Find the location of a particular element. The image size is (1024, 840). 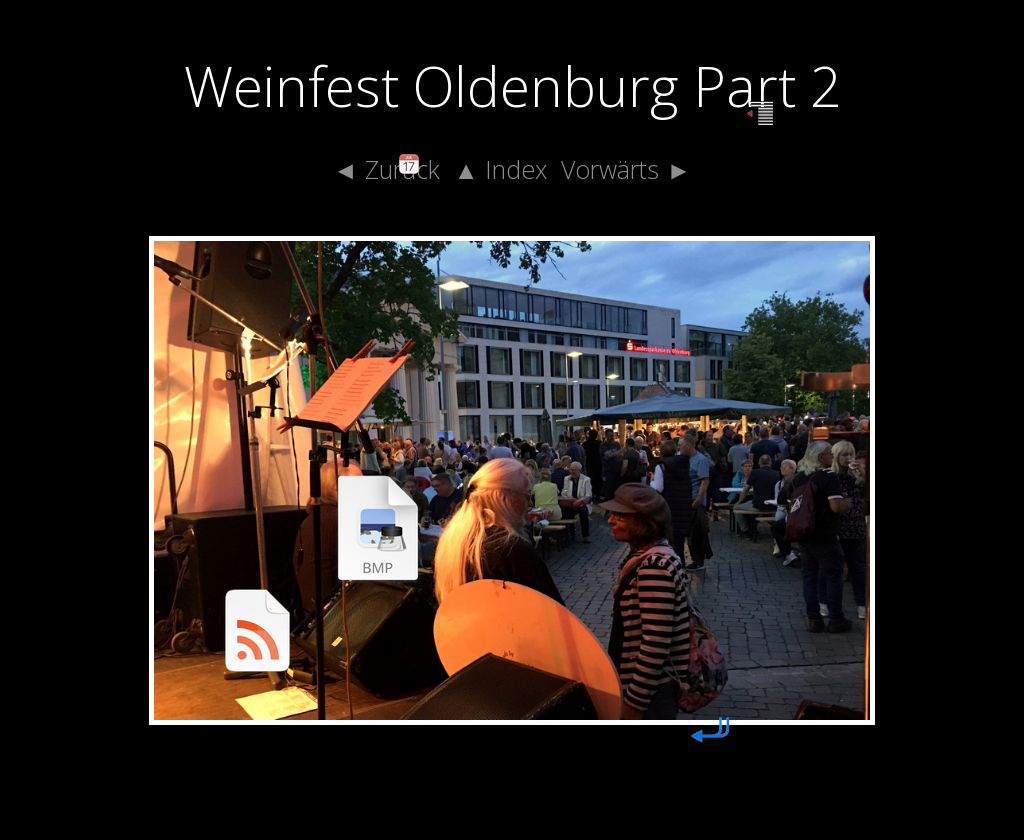

reply to all recipients of an email is located at coordinates (709, 727).